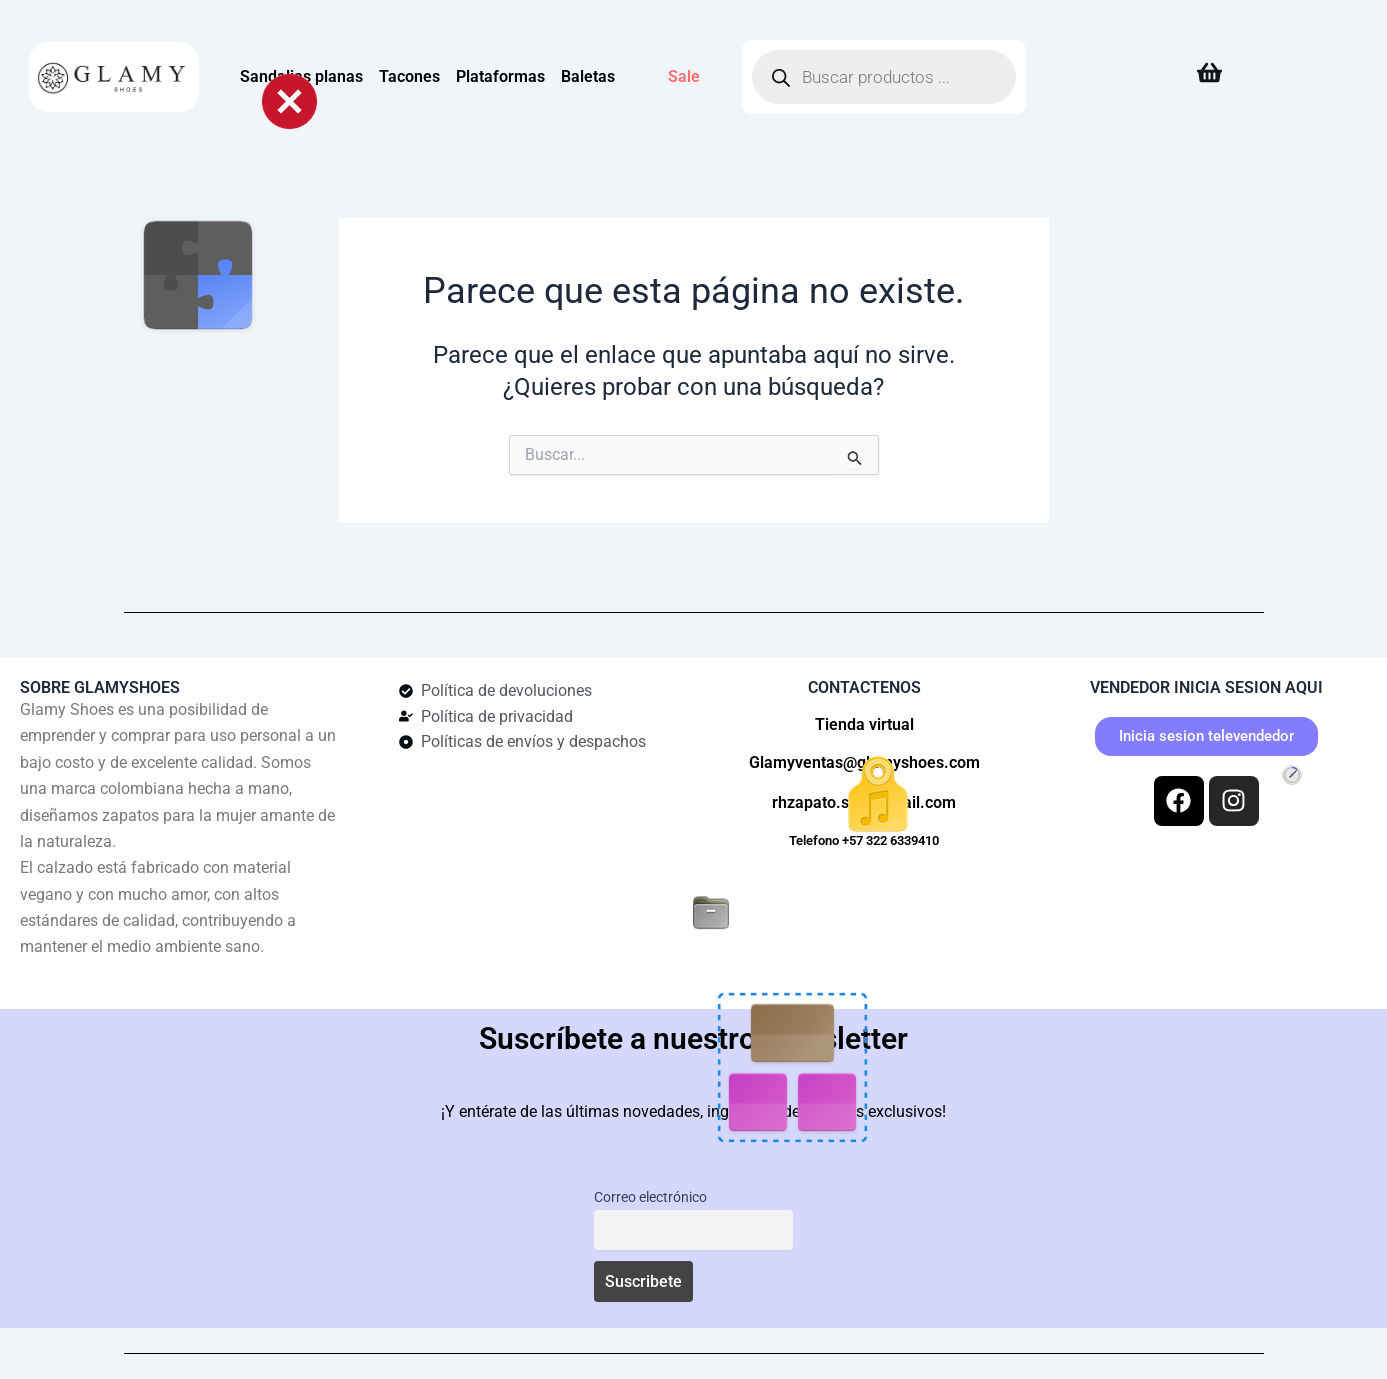 This screenshot has height=1379, width=1387. I want to click on open sysprof system profiler, so click(1292, 775).